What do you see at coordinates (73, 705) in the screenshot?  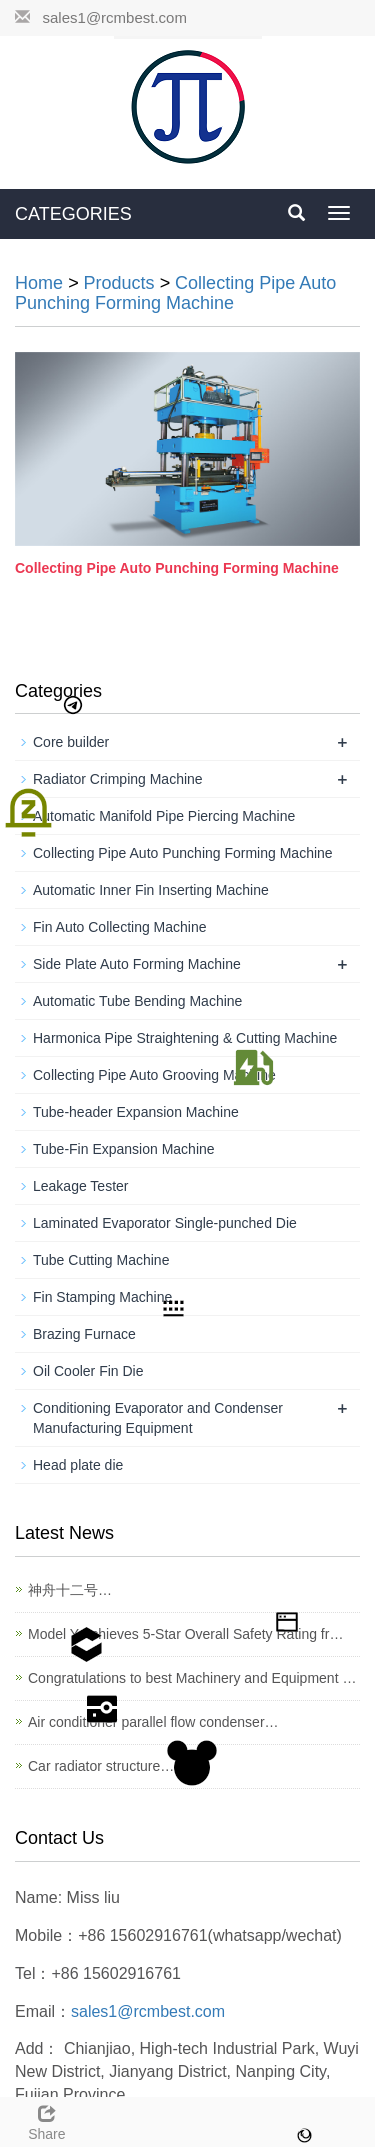 I see `open Telegram messaging app` at bounding box center [73, 705].